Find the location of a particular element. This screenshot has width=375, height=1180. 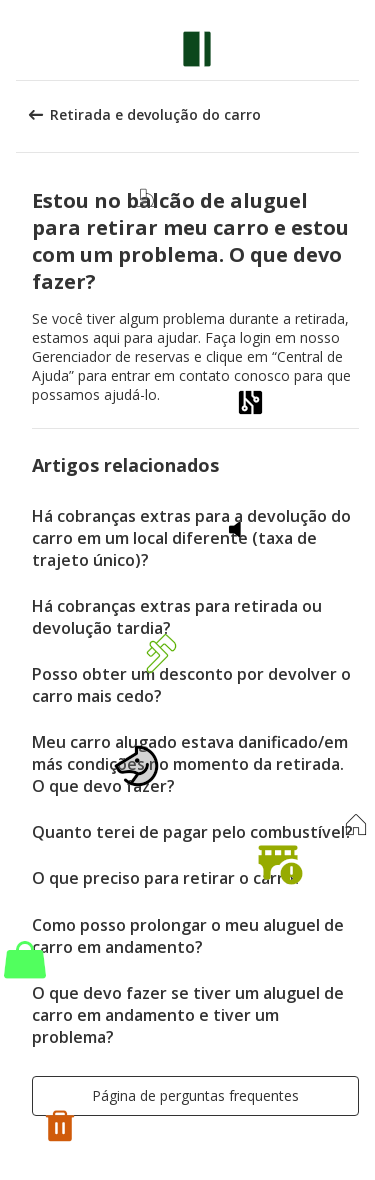

open your journal or diary is located at coordinates (197, 49).